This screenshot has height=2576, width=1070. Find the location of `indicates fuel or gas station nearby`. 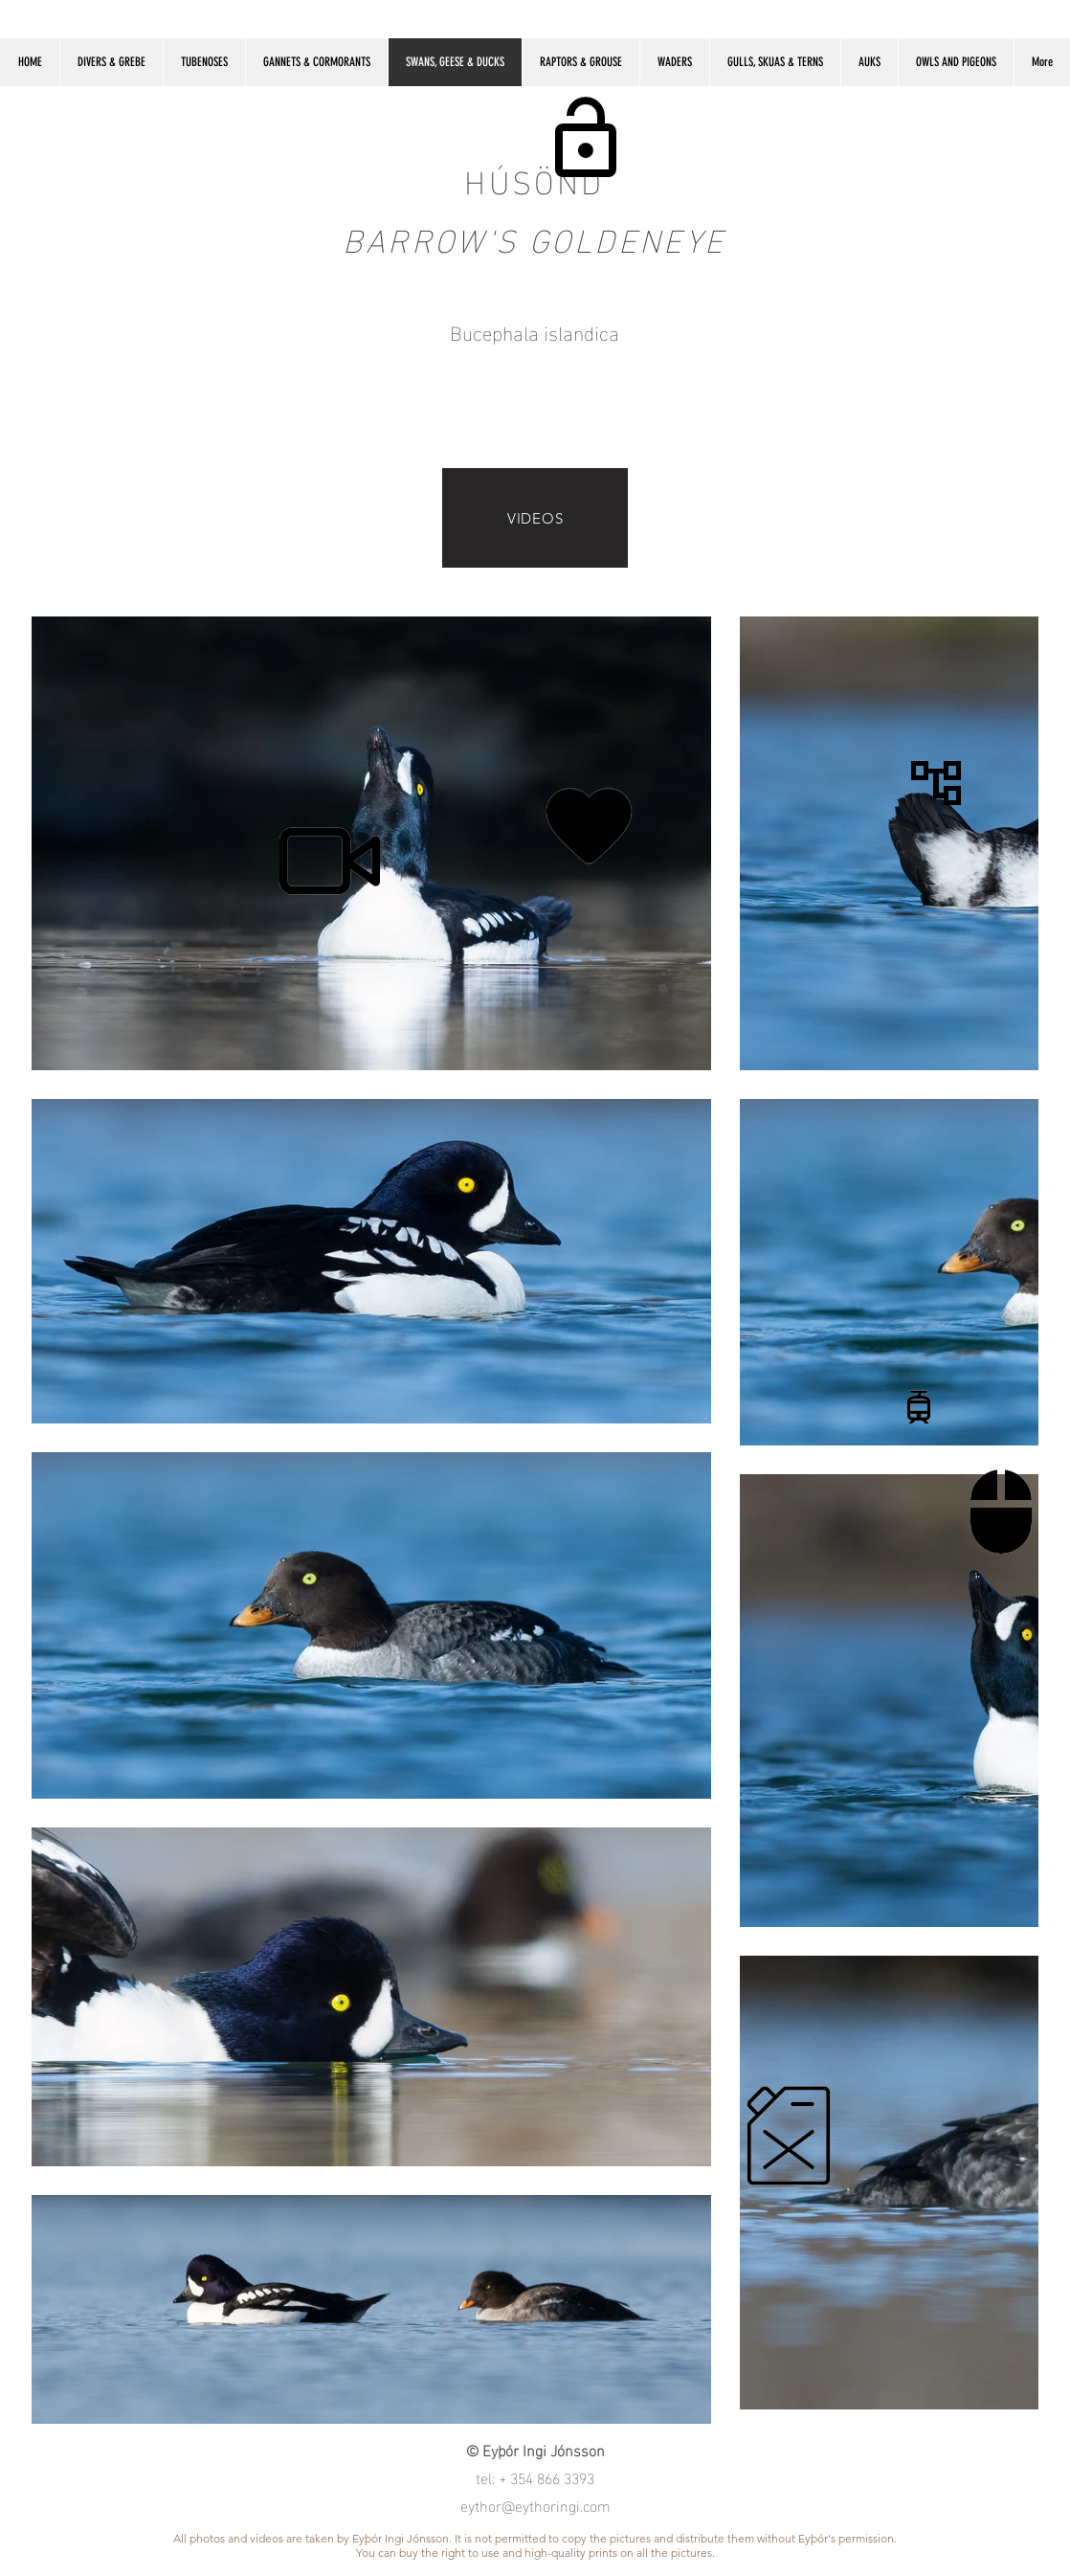

indicates fuel or gas station nearby is located at coordinates (789, 2136).